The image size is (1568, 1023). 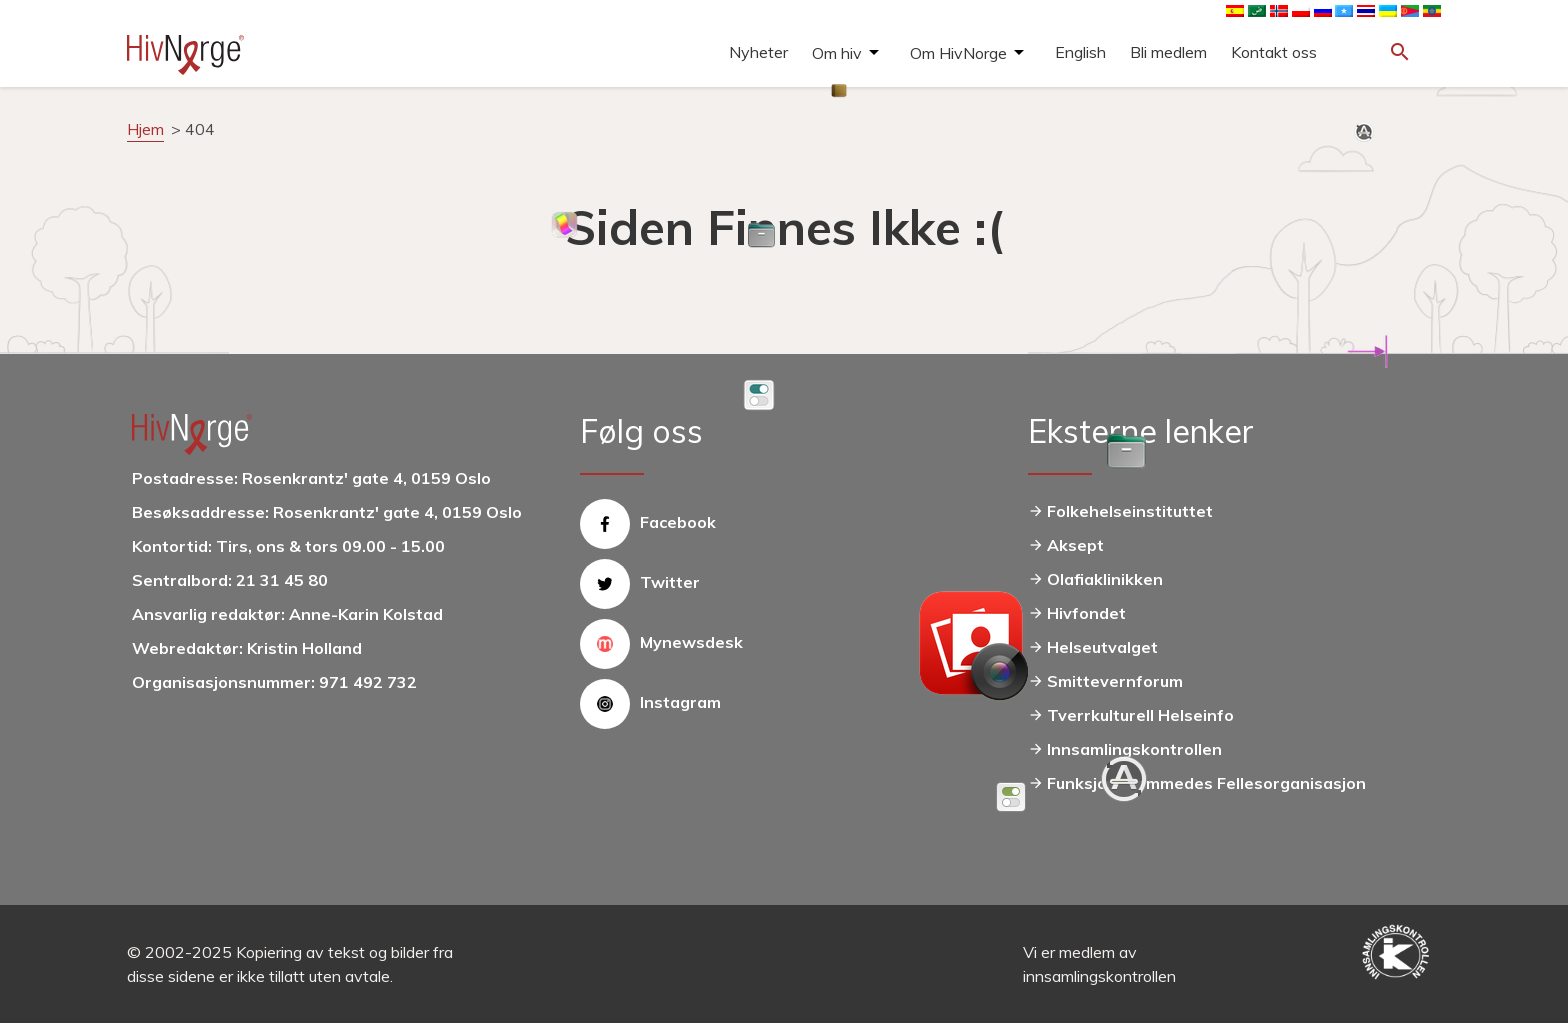 What do you see at coordinates (1367, 351) in the screenshot?
I see `jump to the last item in a list` at bounding box center [1367, 351].